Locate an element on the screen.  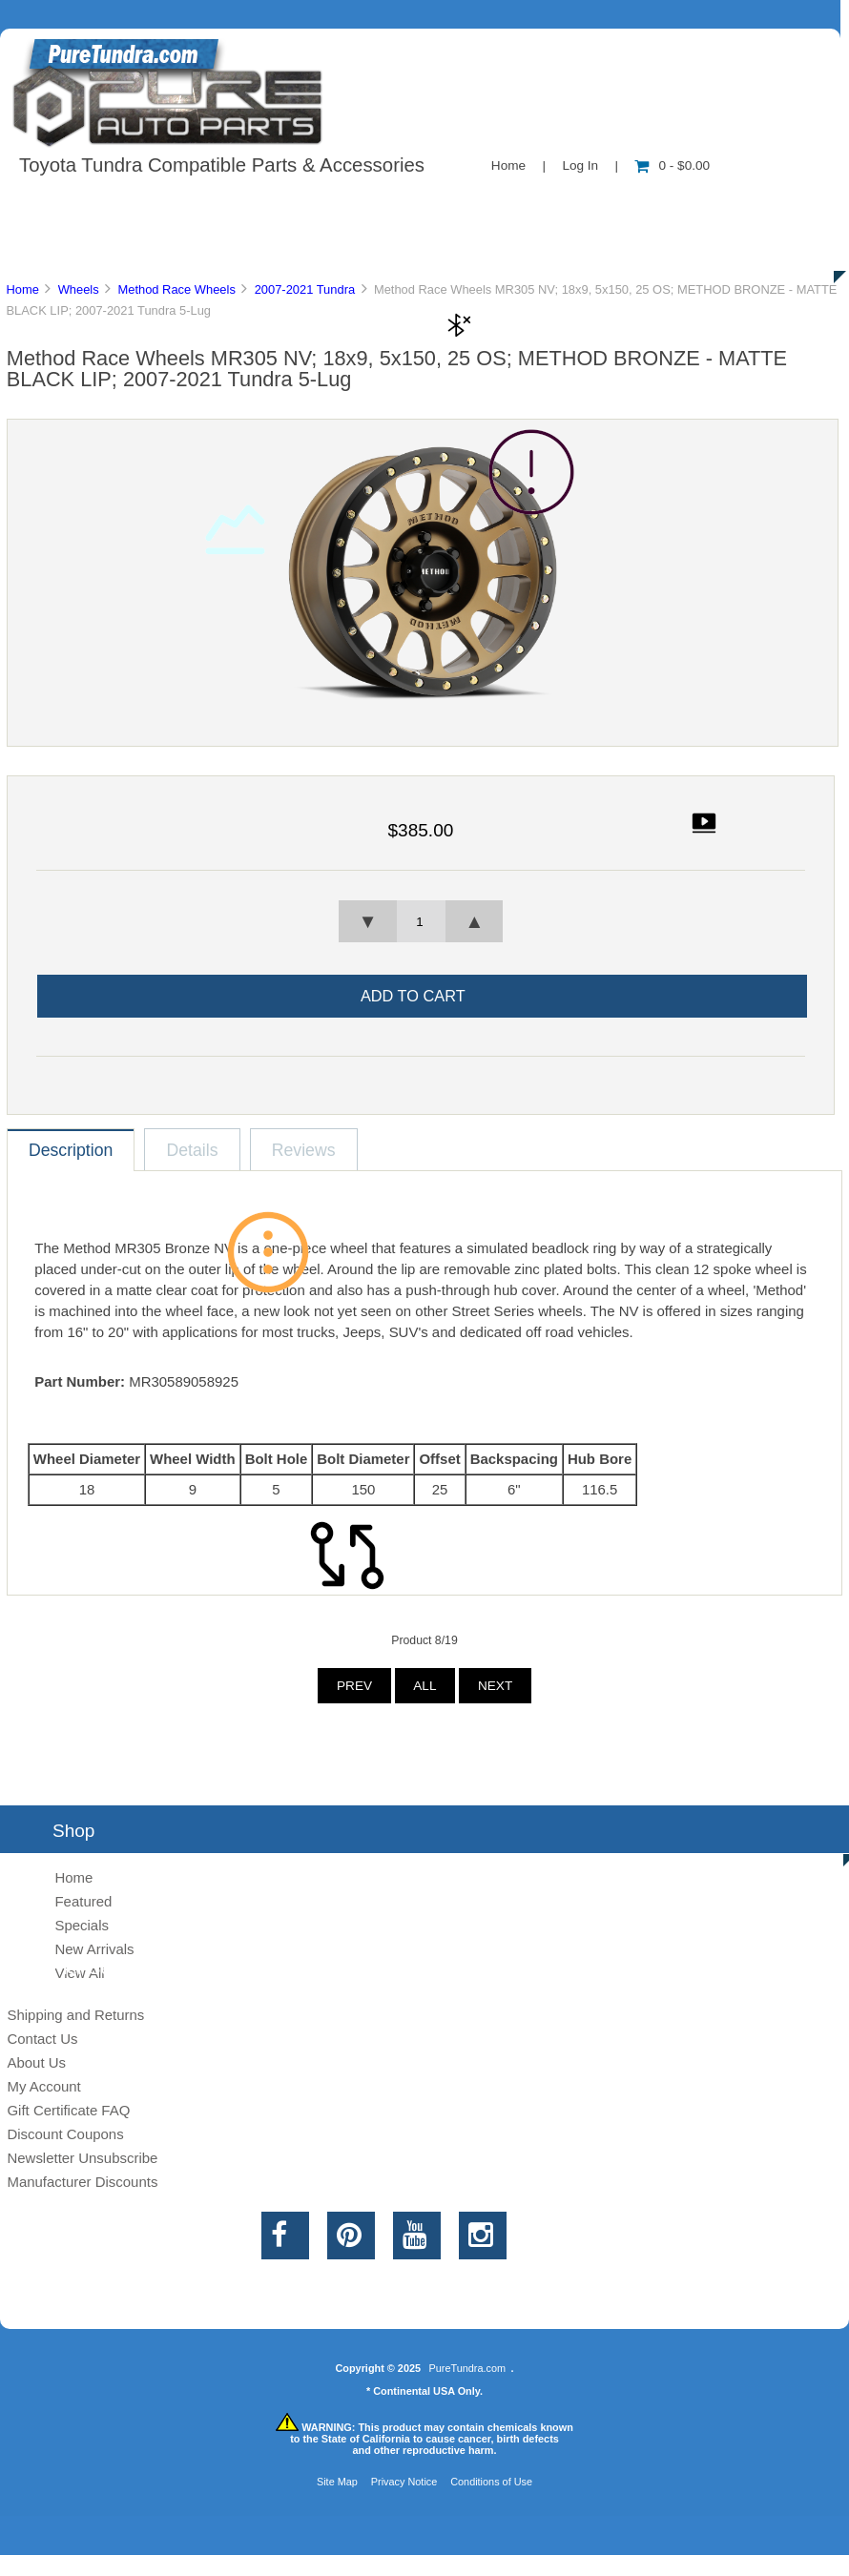
view analytics or performance trends is located at coordinates (235, 527).